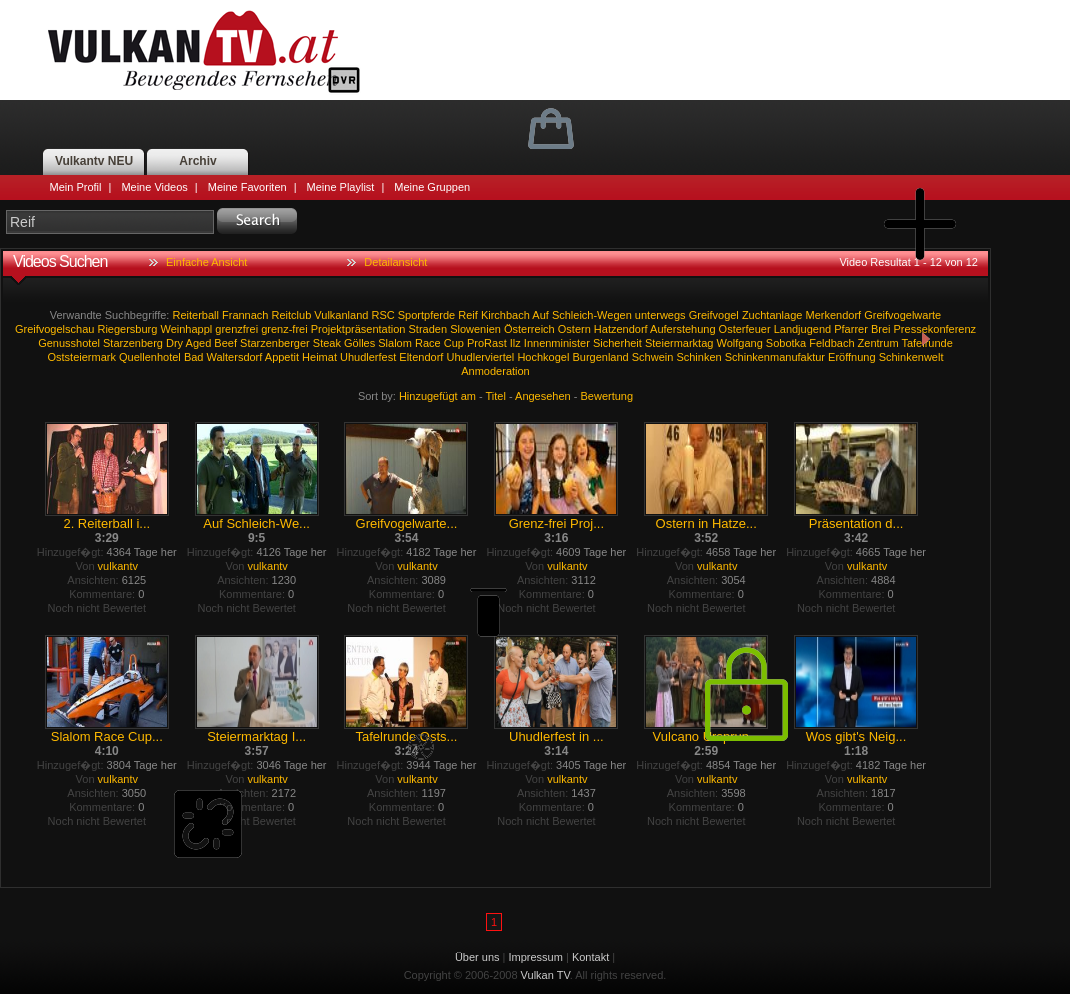 The image size is (1070, 994). What do you see at coordinates (926, 339) in the screenshot?
I see `play media or start playback` at bounding box center [926, 339].